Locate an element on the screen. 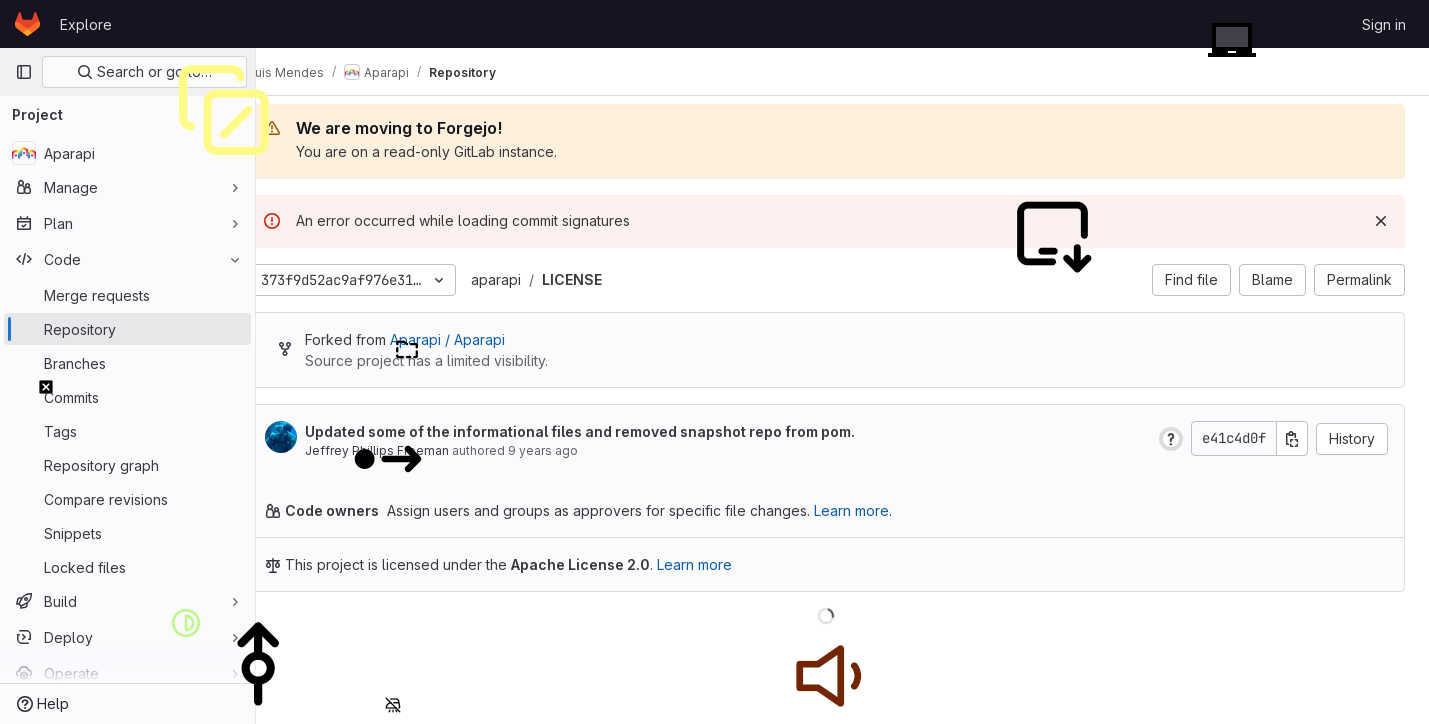 Image resolution: width=1429 pixels, height=724 pixels. access chromebook or laptop settings is located at coordinates (1232, 41).